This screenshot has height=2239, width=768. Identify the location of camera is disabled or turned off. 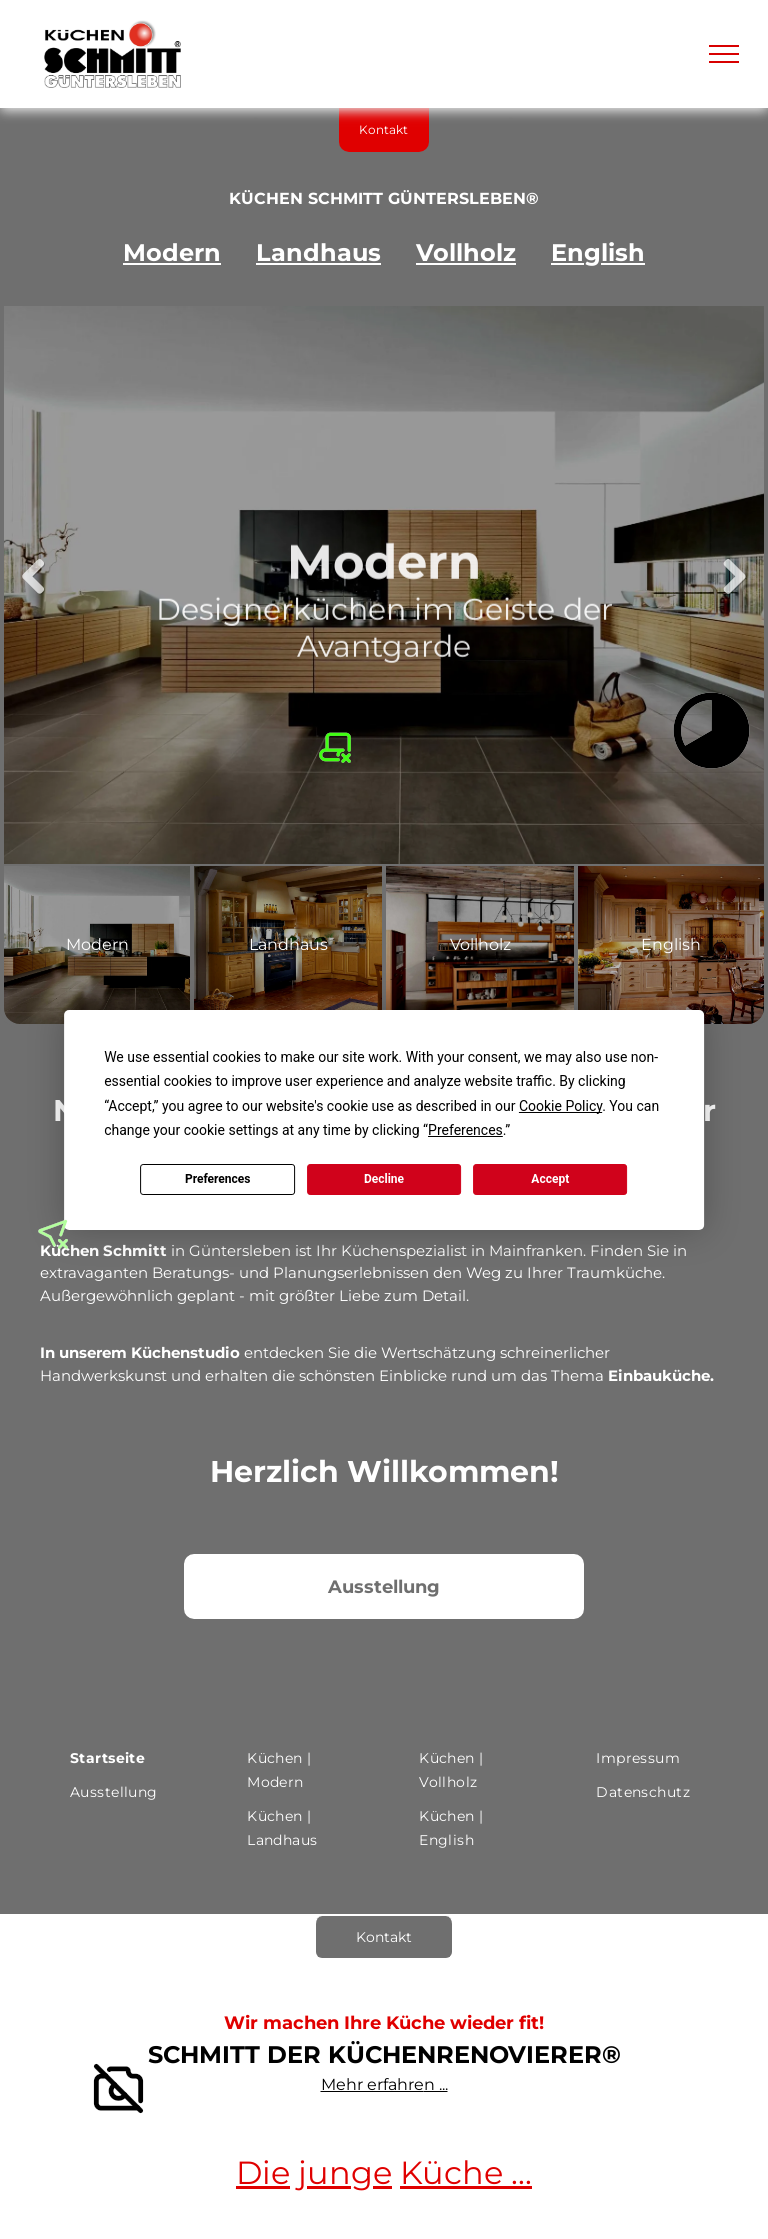
(118, 2088).